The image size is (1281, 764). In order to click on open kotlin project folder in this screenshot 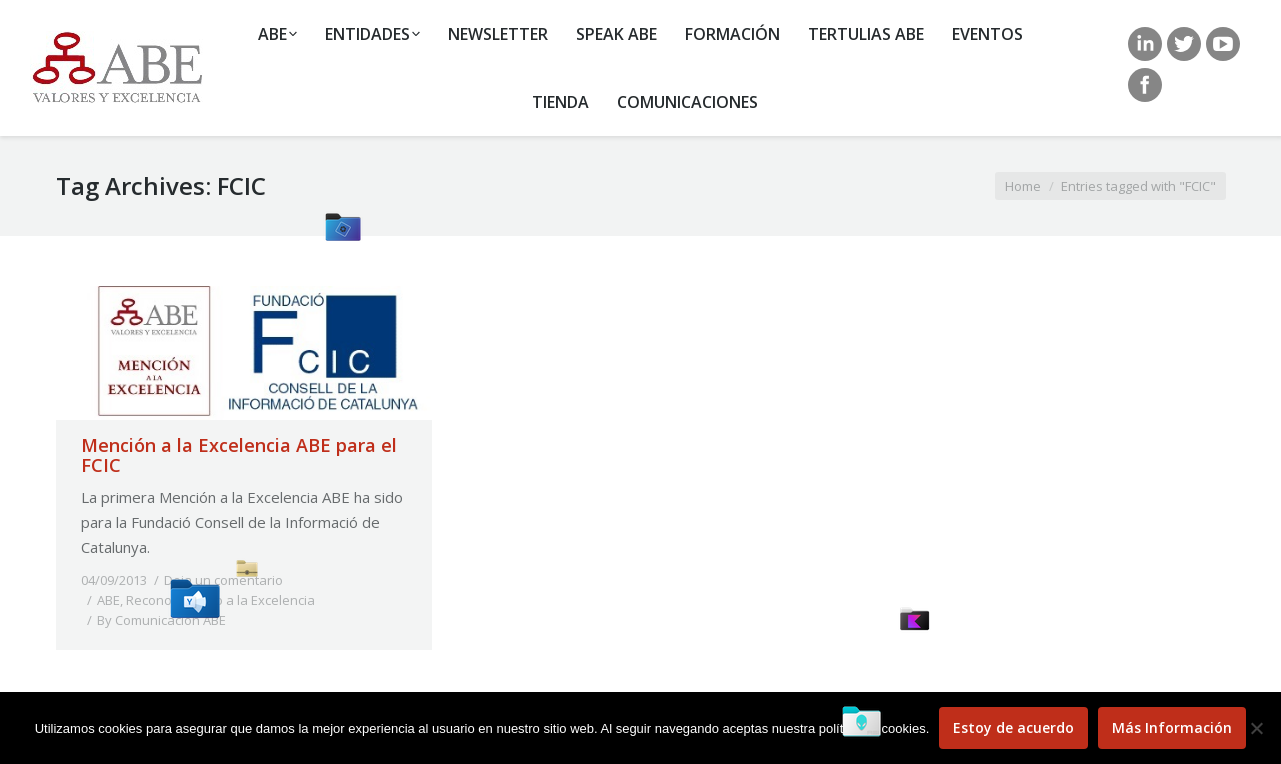, I will do `click(914, 619)`.